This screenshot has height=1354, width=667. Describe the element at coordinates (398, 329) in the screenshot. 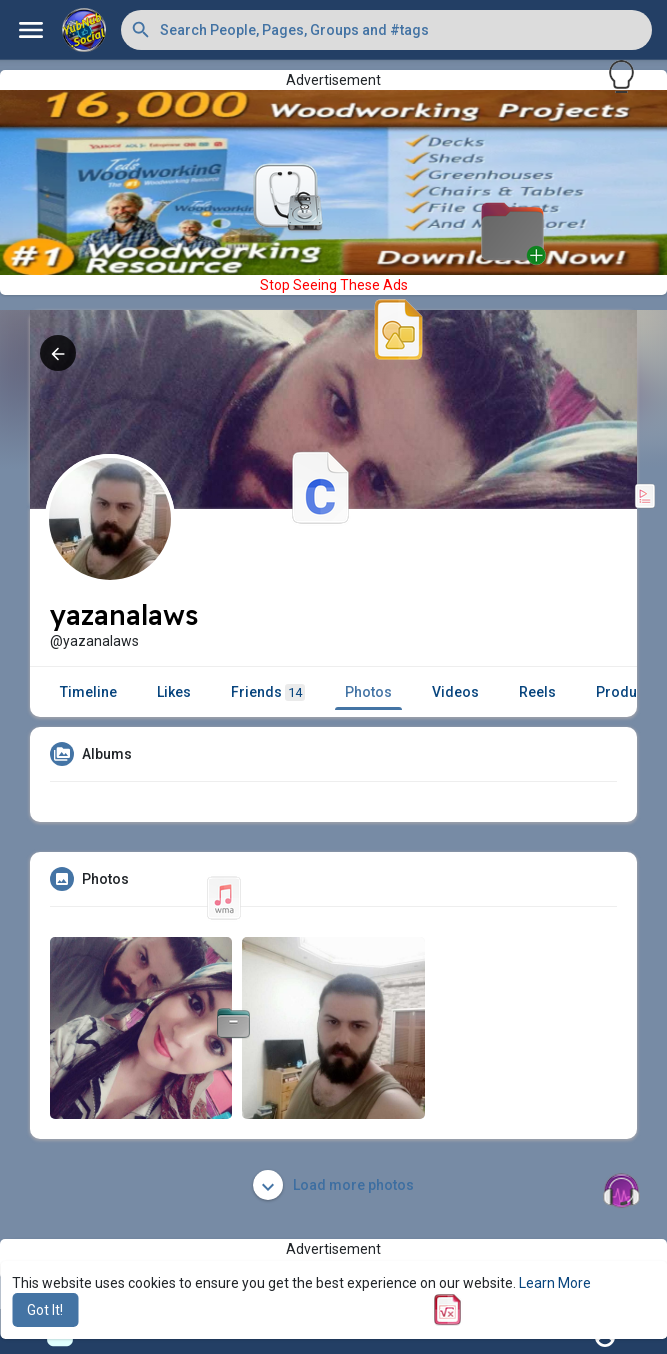

I see `open an opendocument graphics template file` at that location.